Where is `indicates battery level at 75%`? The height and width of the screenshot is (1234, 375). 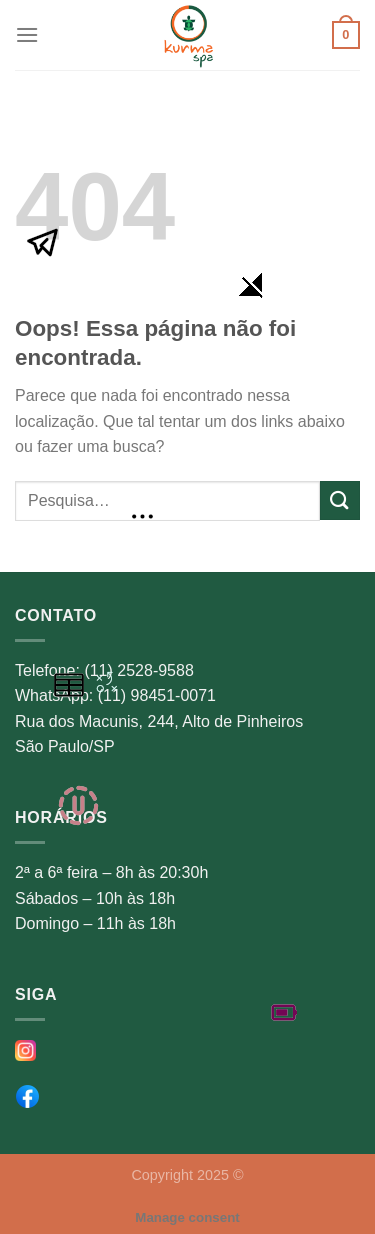 indicates battery level at 75% is located at coordinates (283, 1012).